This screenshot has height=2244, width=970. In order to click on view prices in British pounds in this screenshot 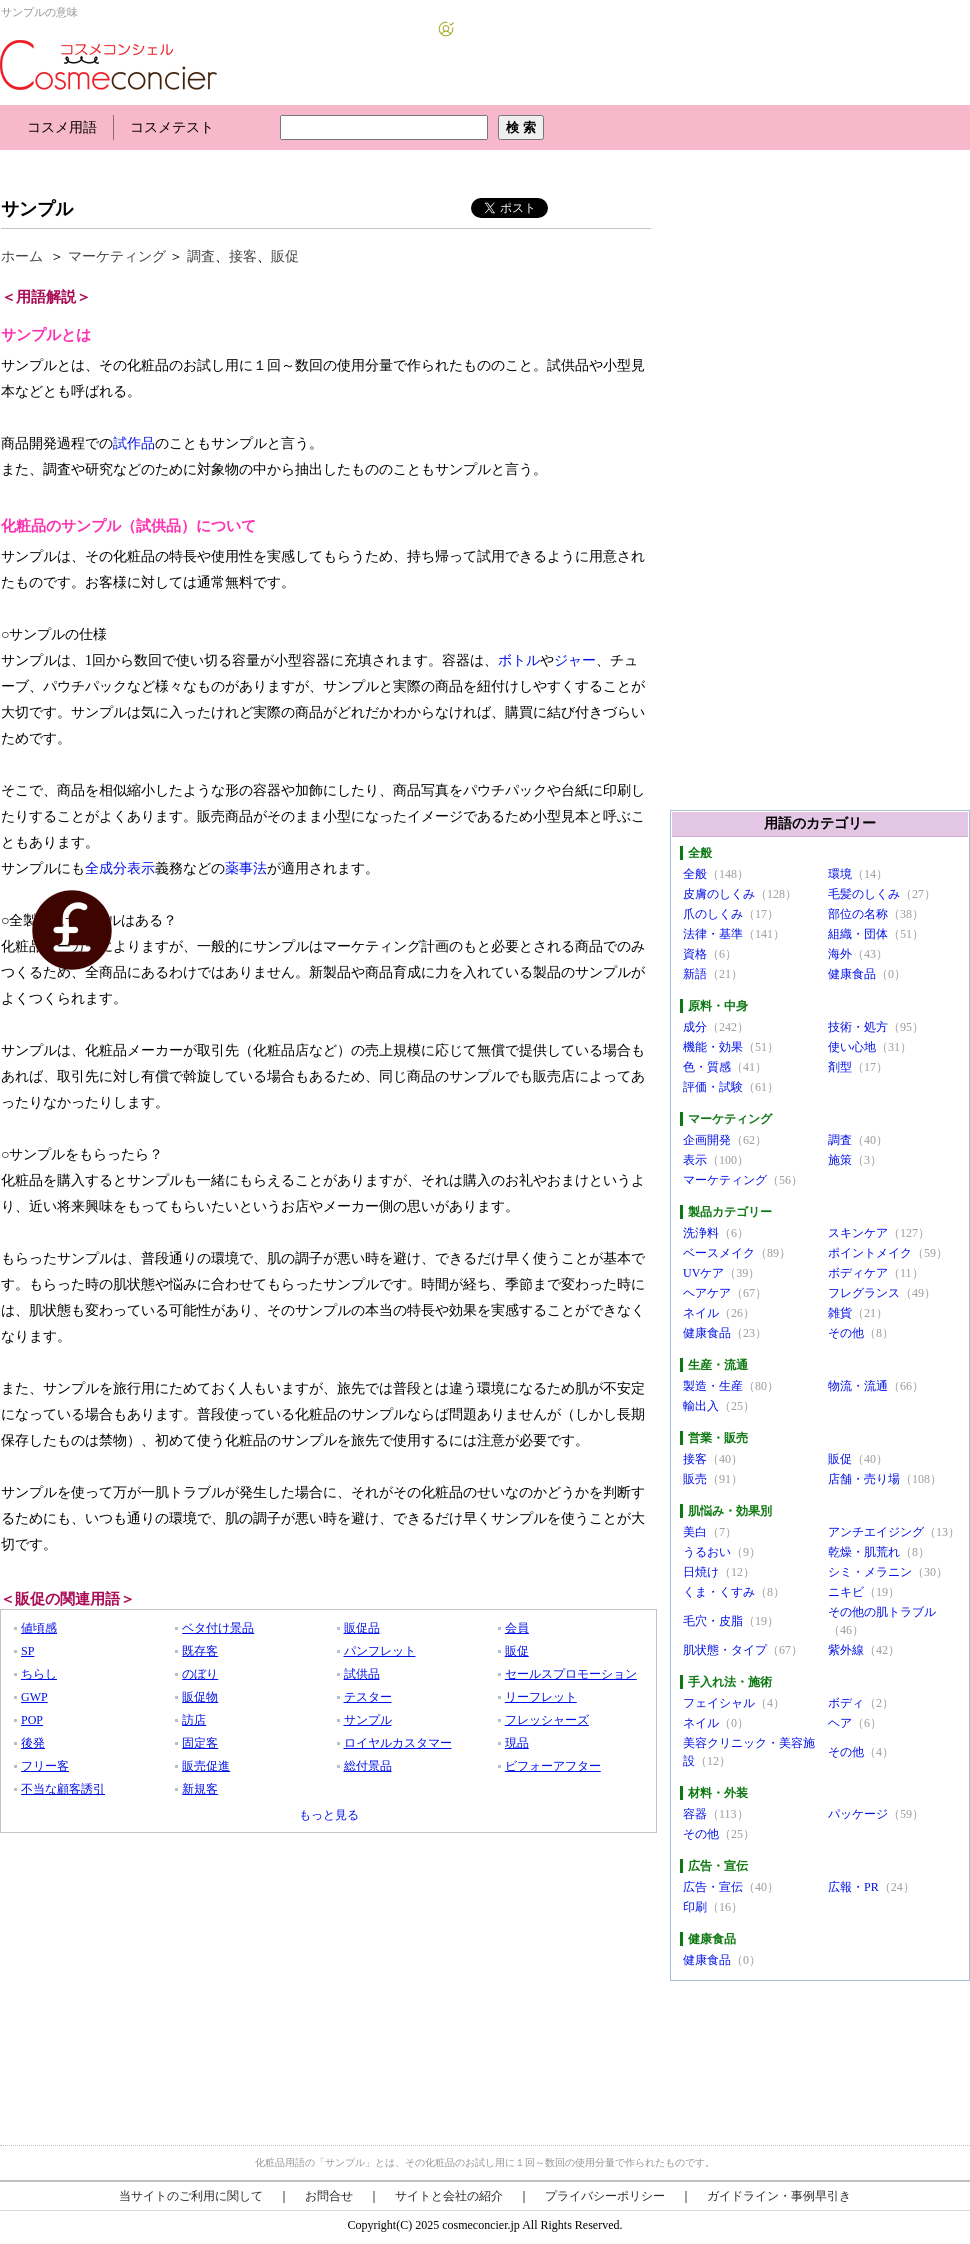, I will do `click(72, 930)`.